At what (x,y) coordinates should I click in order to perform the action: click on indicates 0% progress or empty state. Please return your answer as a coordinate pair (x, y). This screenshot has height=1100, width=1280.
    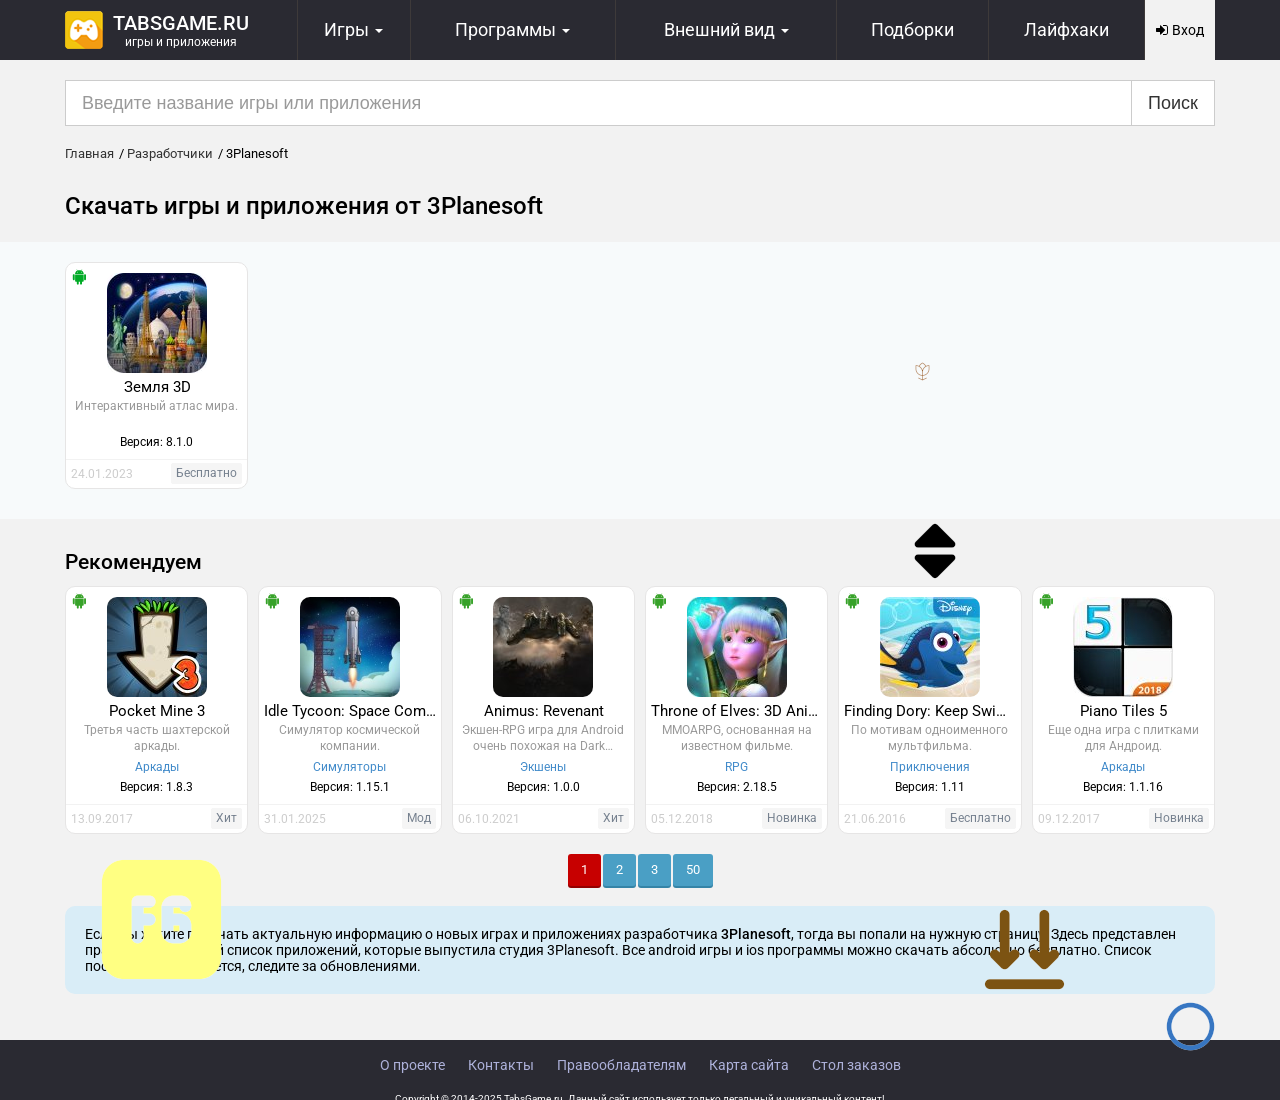
    Looking at the image, I should click on (1190, 1026).